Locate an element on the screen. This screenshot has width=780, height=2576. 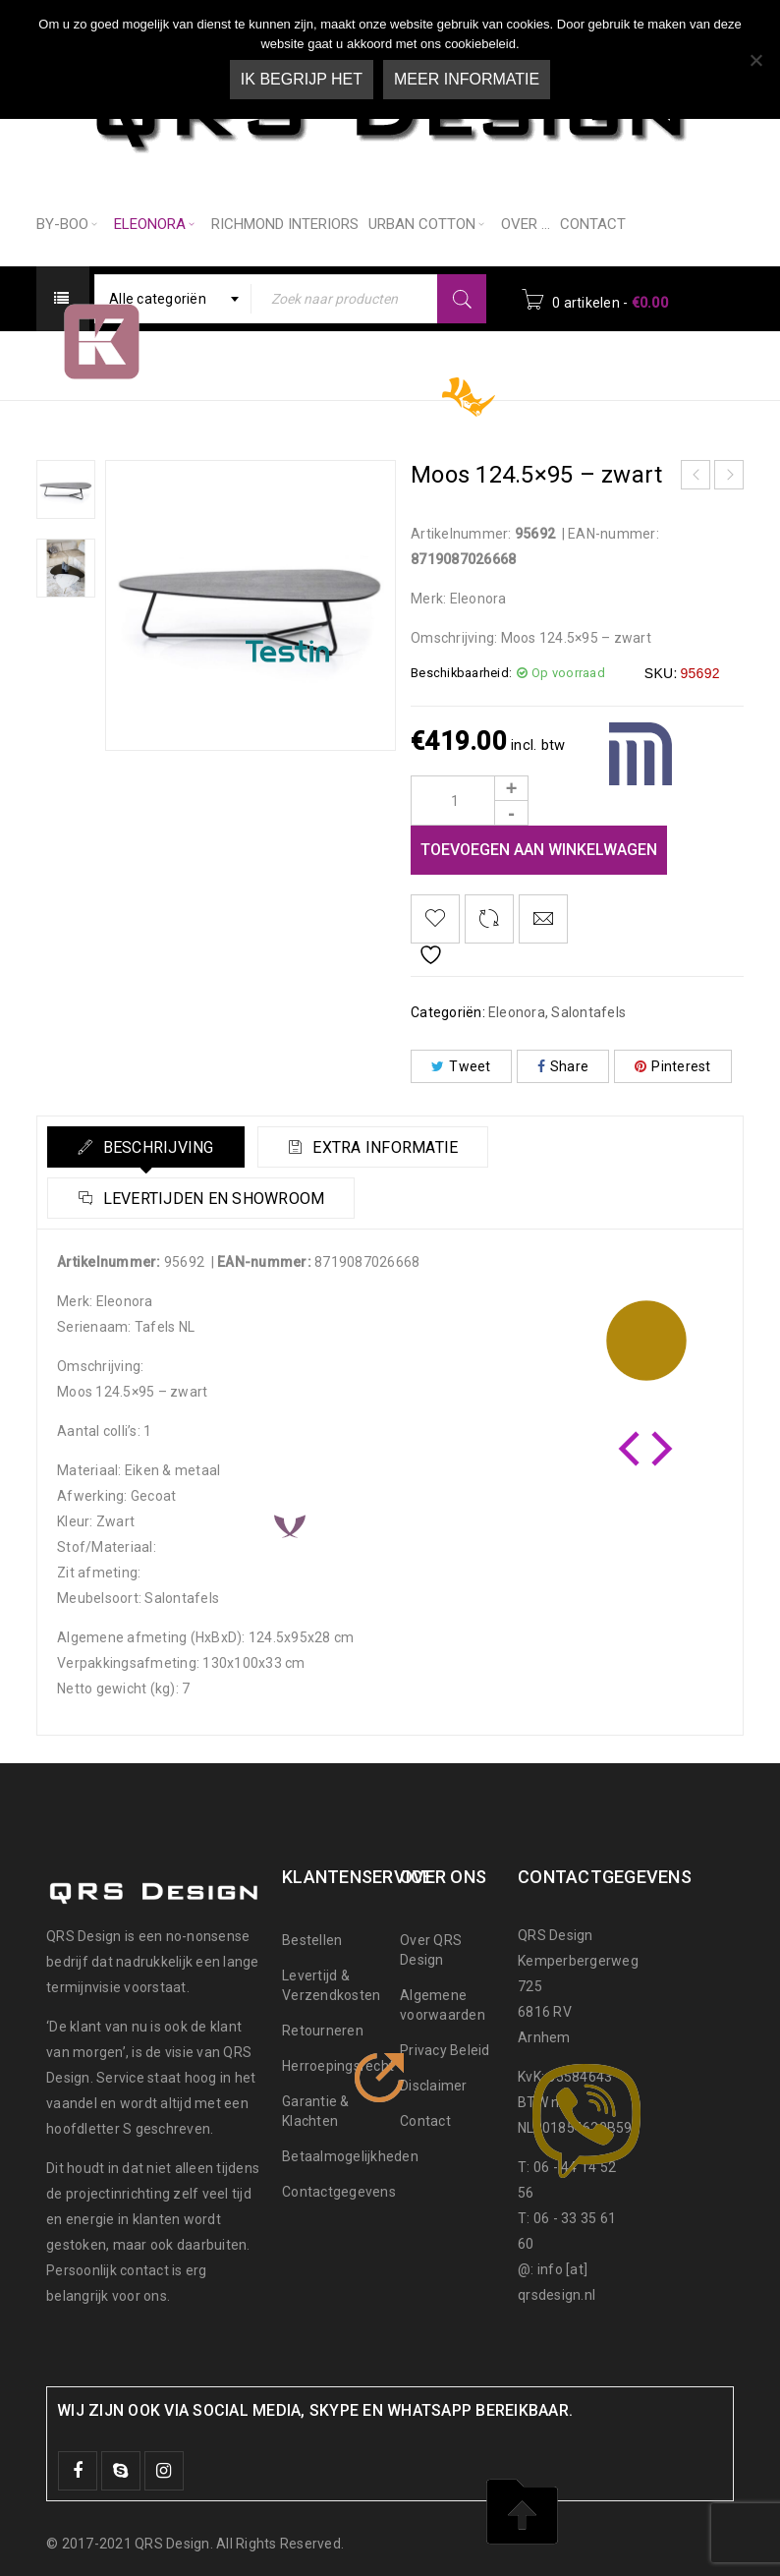
open the Mexico City Metro app is located at coordinates (641, 754).